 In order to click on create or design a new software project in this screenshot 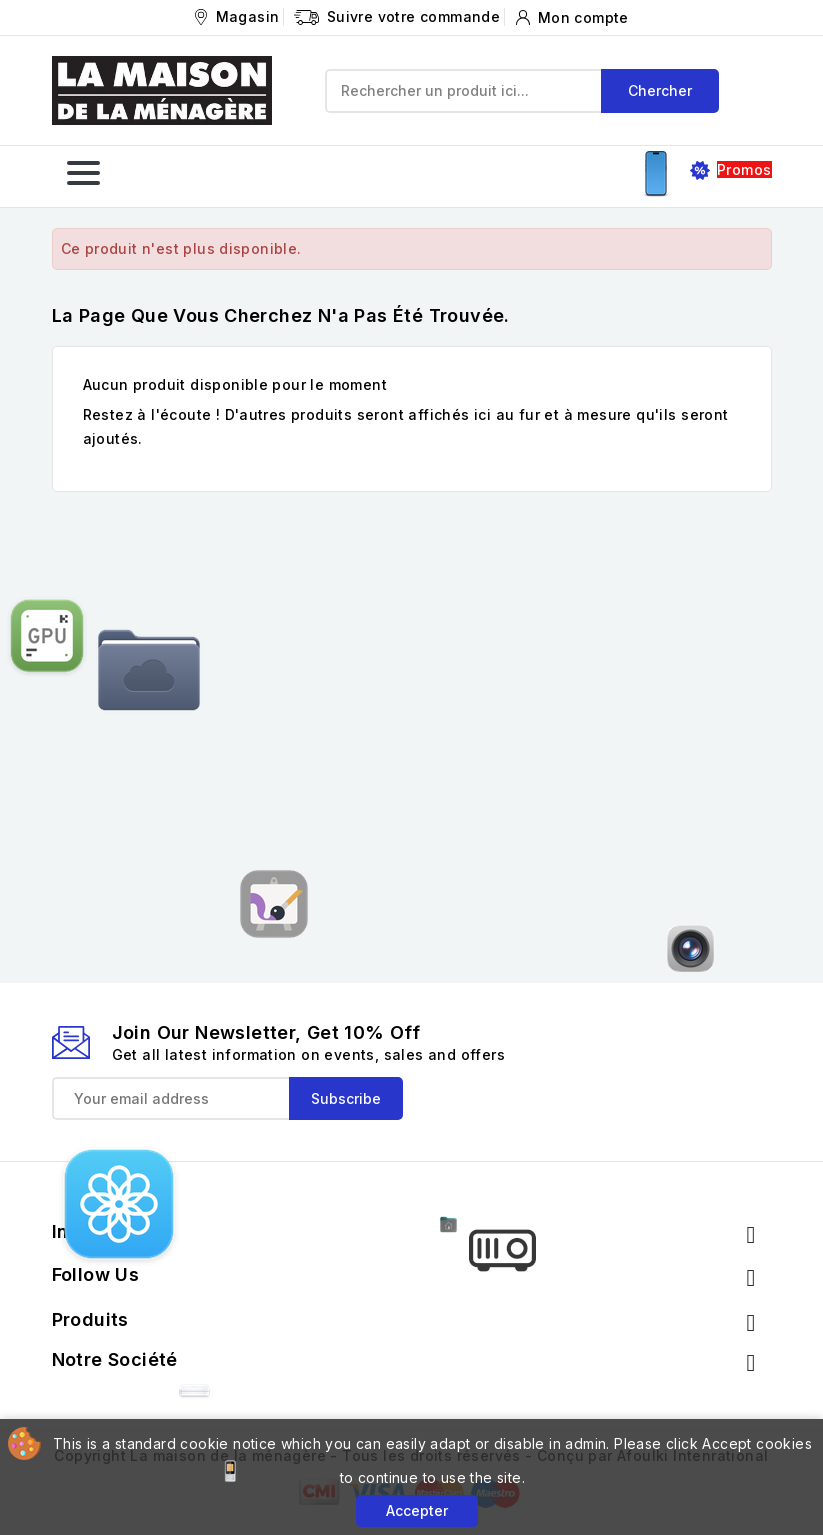, I will do `click(274, 904)`.